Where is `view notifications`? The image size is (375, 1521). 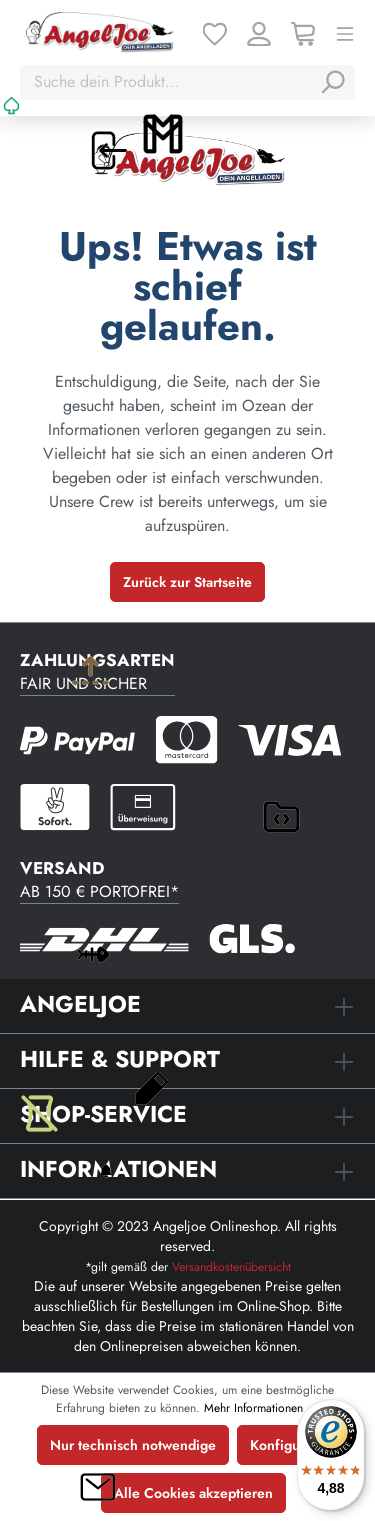
view notifications is located at coordinates (106, 1171).